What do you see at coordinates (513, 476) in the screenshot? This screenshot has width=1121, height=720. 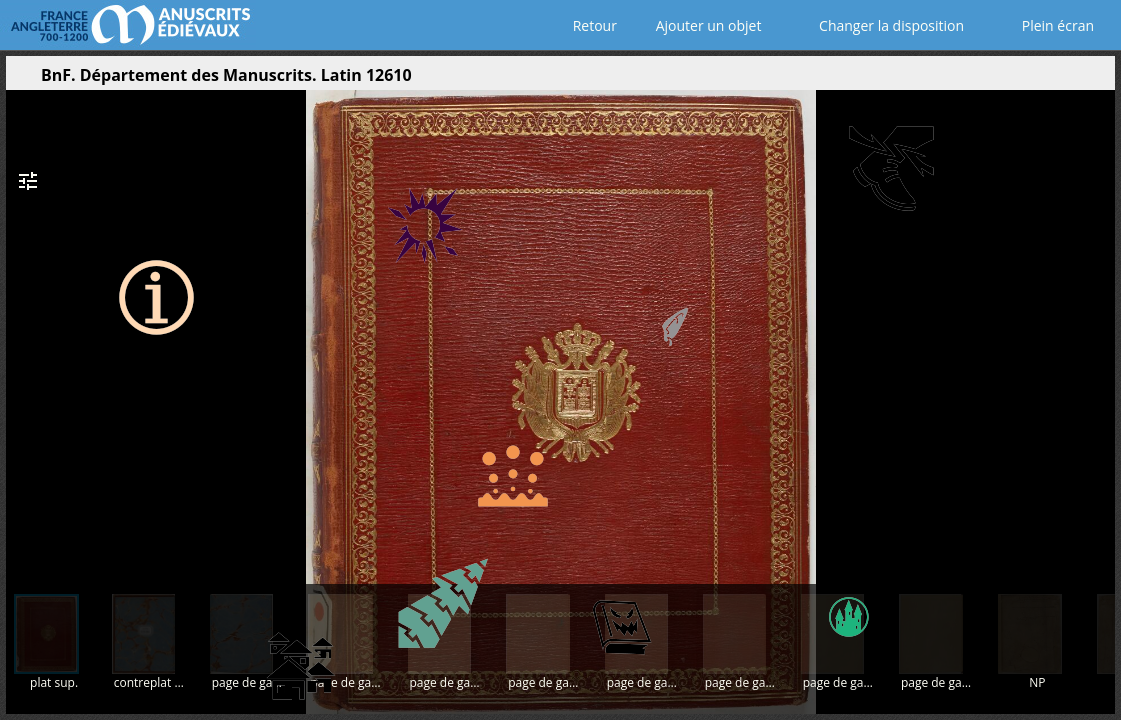 I see `indicates lava or molten terrain hazard` at bounding box center [513, 476].